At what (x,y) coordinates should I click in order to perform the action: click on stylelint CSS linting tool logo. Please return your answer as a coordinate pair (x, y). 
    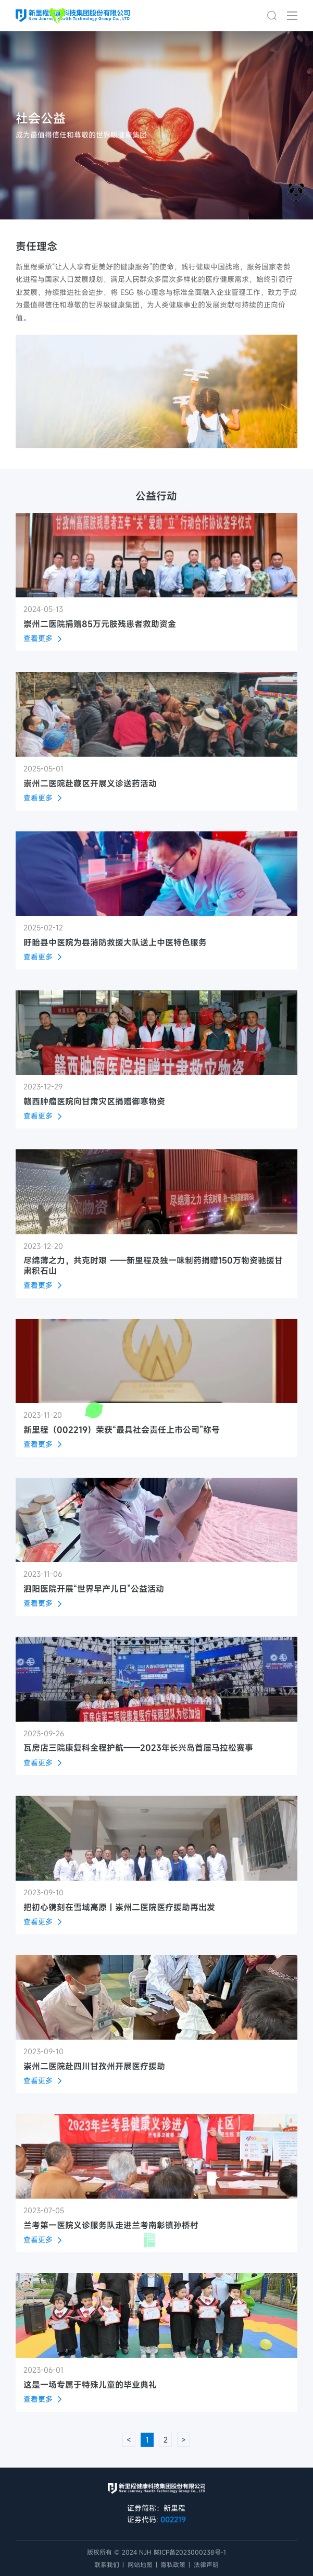
    Looking at the image, I should click on (57, 16).